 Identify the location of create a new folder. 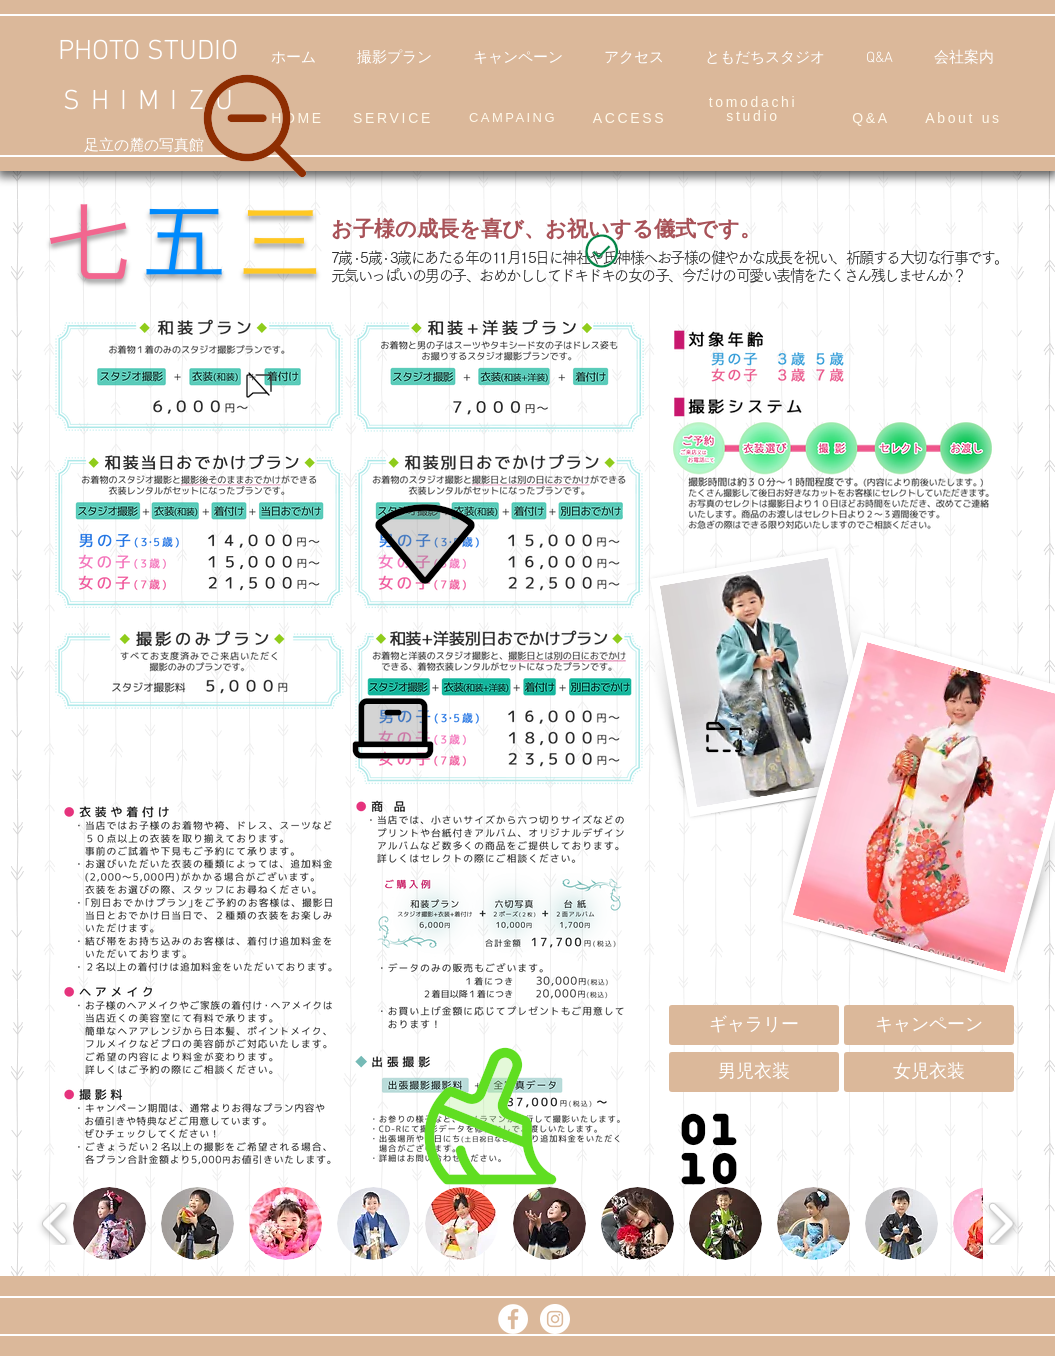
(724, 737).